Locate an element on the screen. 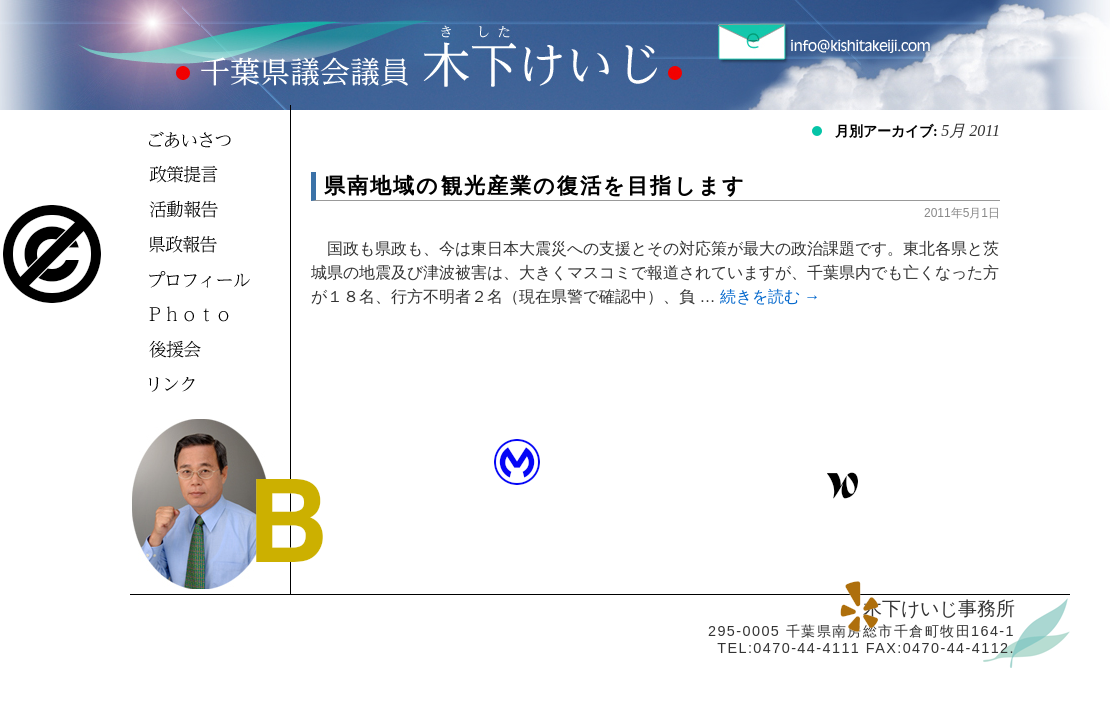 The width and height of the screenshot is (1110, 720). mulesoft logo is located at coordinates (517, 462).